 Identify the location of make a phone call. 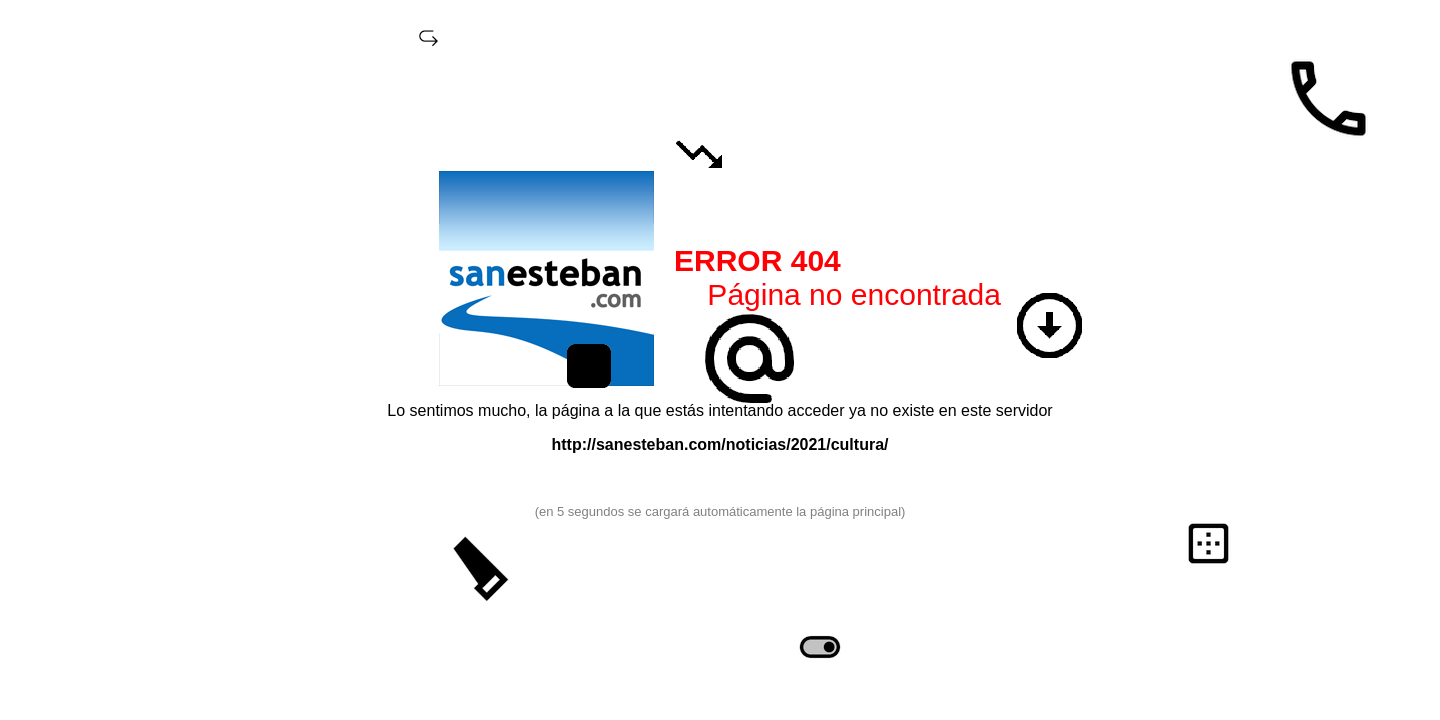
(1328, 98).